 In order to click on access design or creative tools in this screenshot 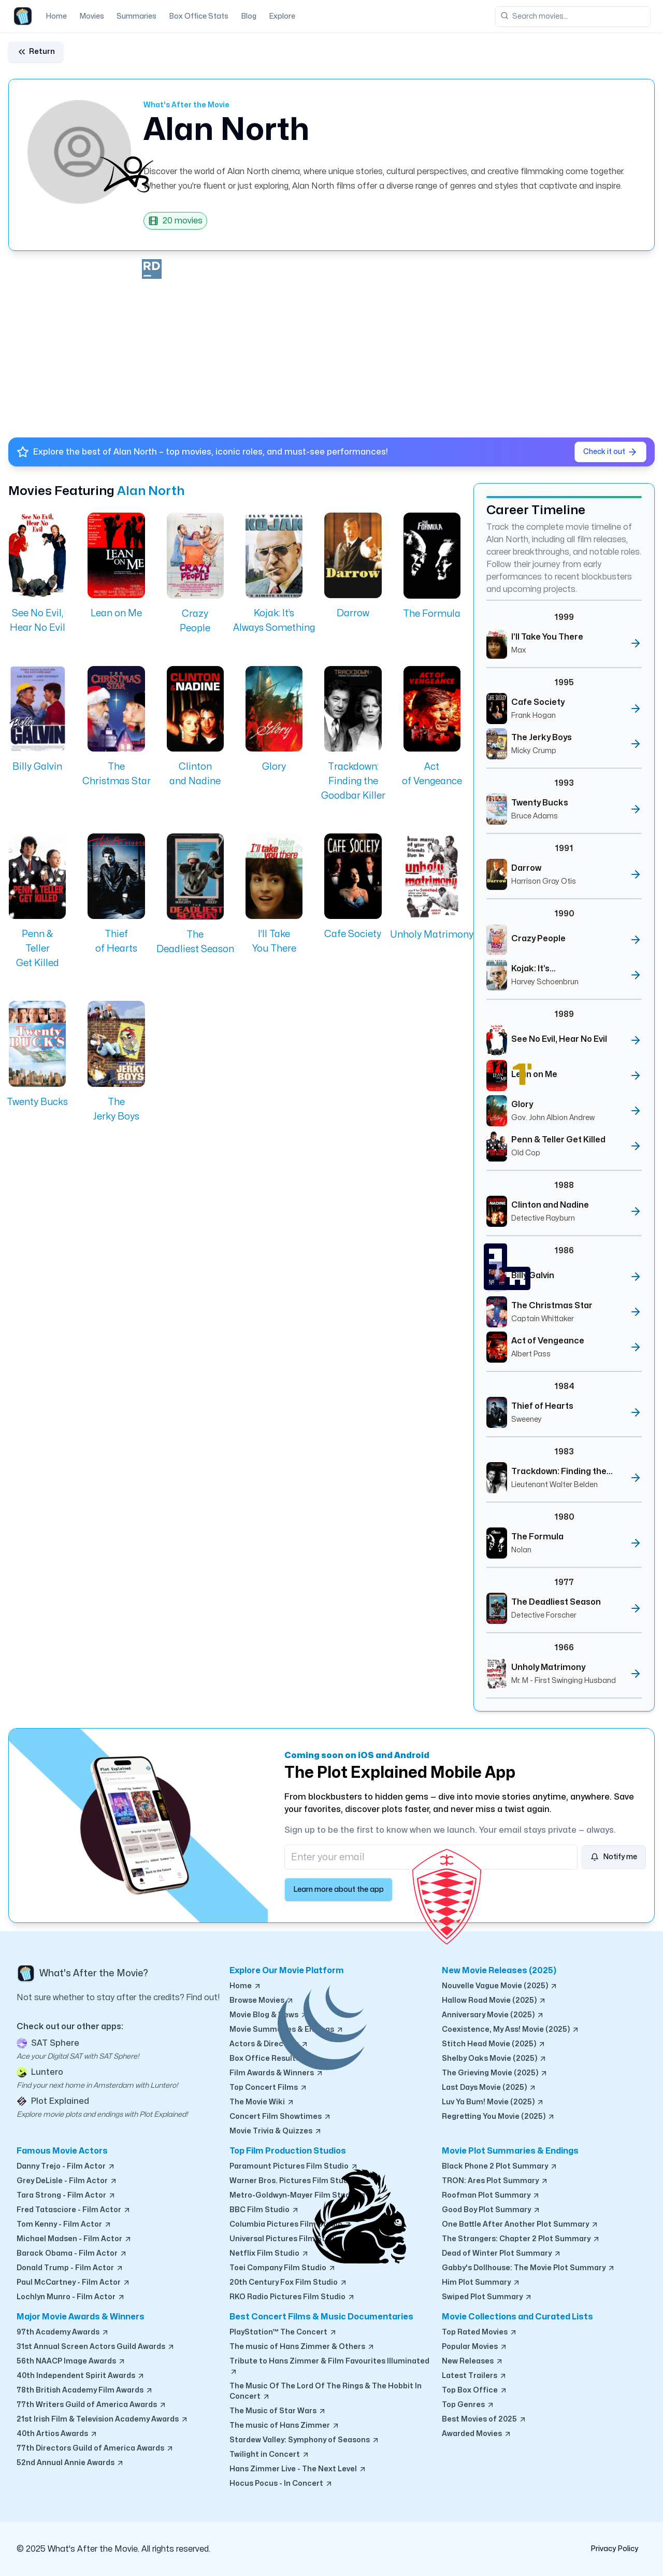, I will do `click(522, 1073)`.